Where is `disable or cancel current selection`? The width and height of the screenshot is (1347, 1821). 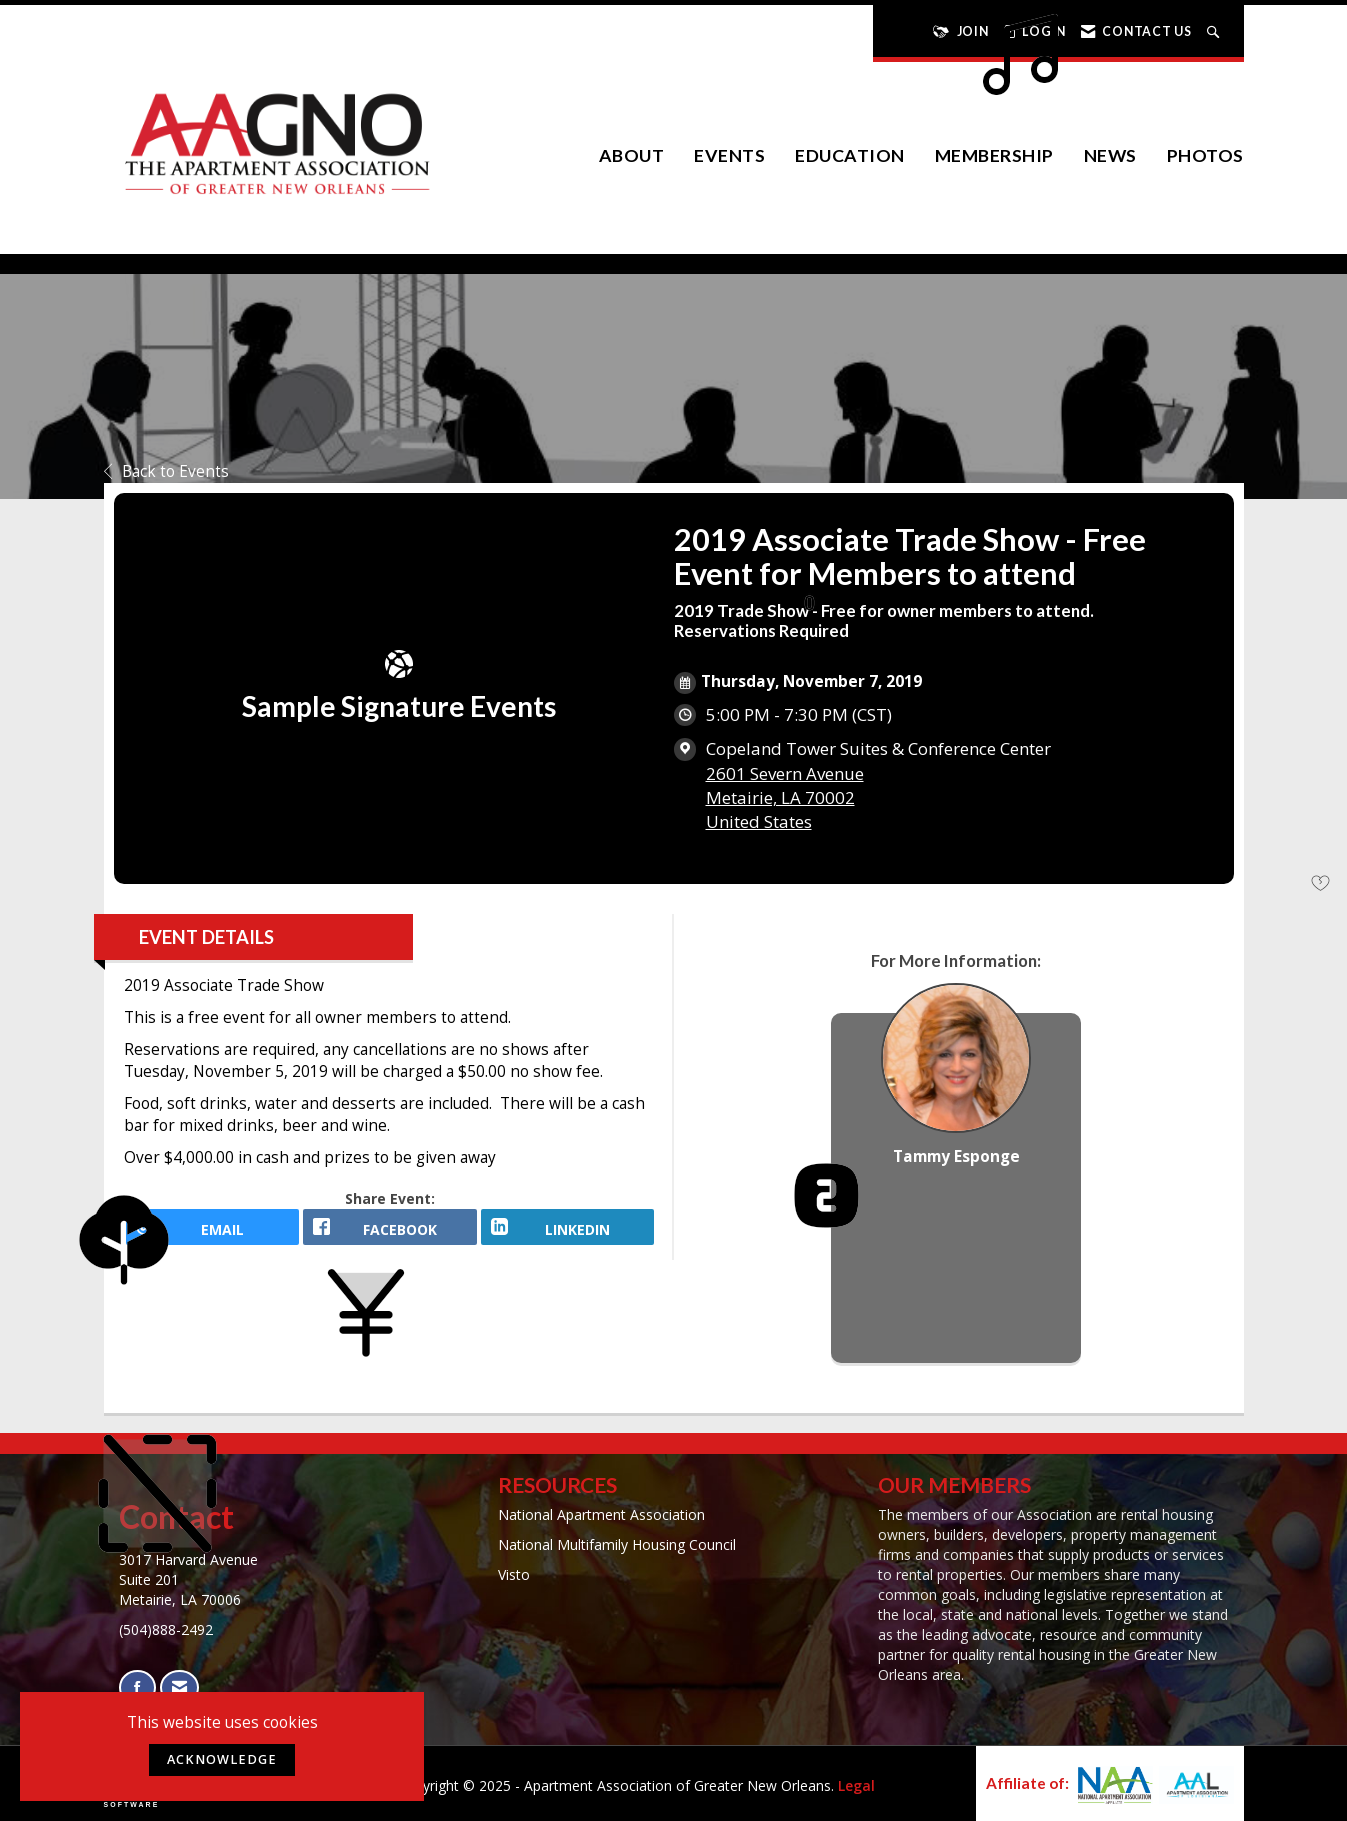
disable or cancel current selection is located at coordinates (157, 1493).